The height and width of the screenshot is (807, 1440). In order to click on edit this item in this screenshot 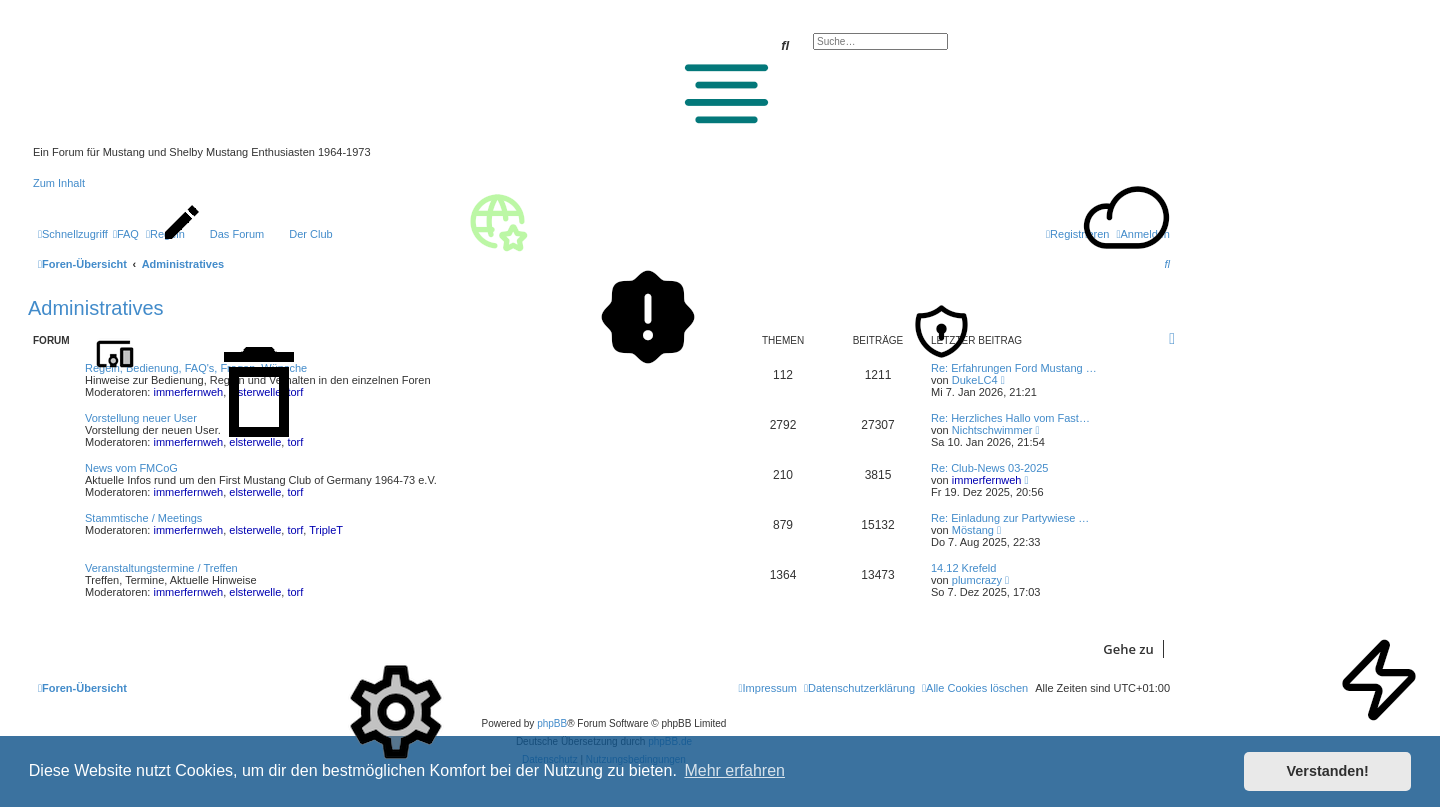, I will do `click(181, 222)`.